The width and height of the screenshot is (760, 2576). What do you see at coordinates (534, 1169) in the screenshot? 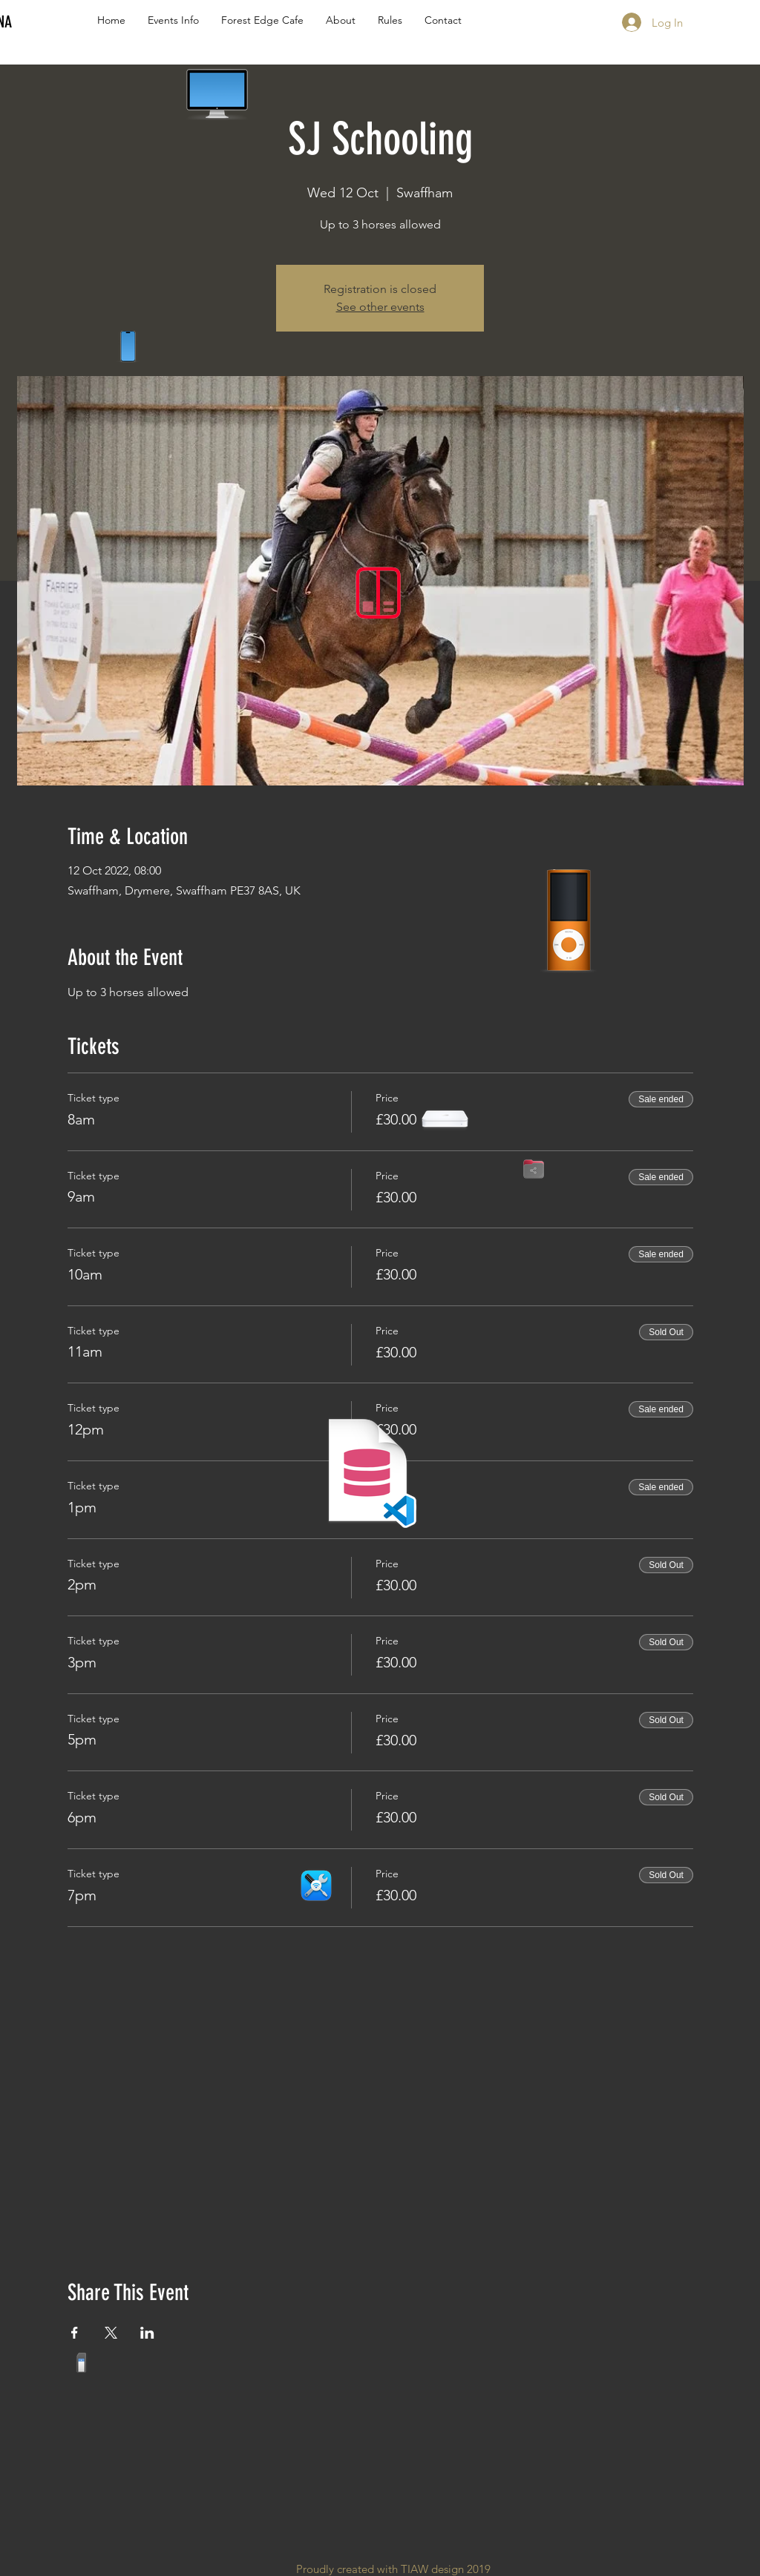
I see `access your public shared files folder` at bounding box center [534, 1169].